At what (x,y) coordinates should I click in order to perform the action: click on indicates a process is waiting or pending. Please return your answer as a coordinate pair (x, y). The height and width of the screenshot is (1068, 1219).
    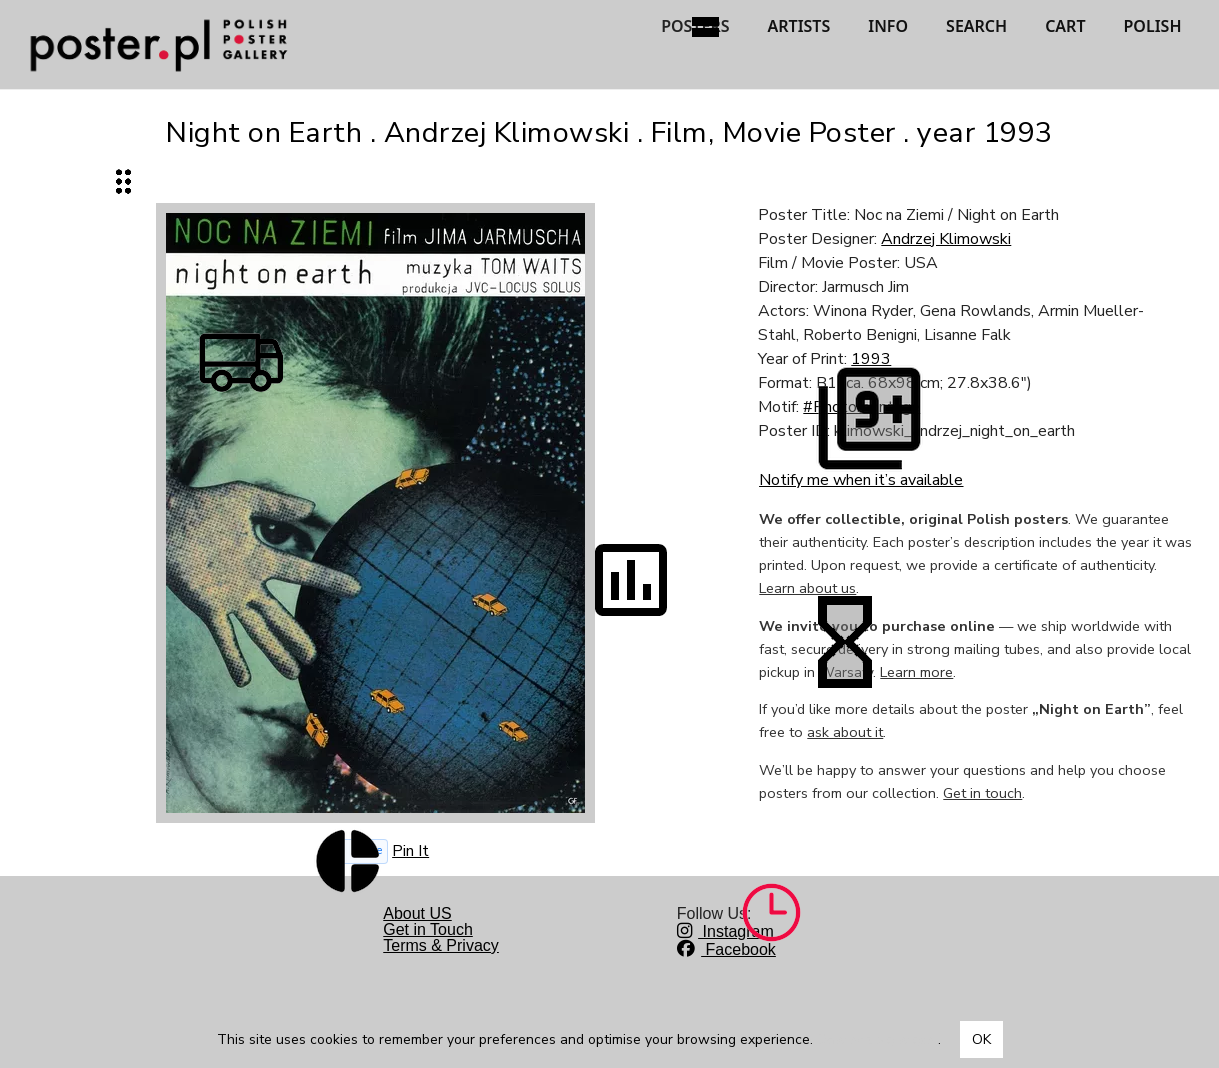
    Looking at the image, I should click on (845, 642).